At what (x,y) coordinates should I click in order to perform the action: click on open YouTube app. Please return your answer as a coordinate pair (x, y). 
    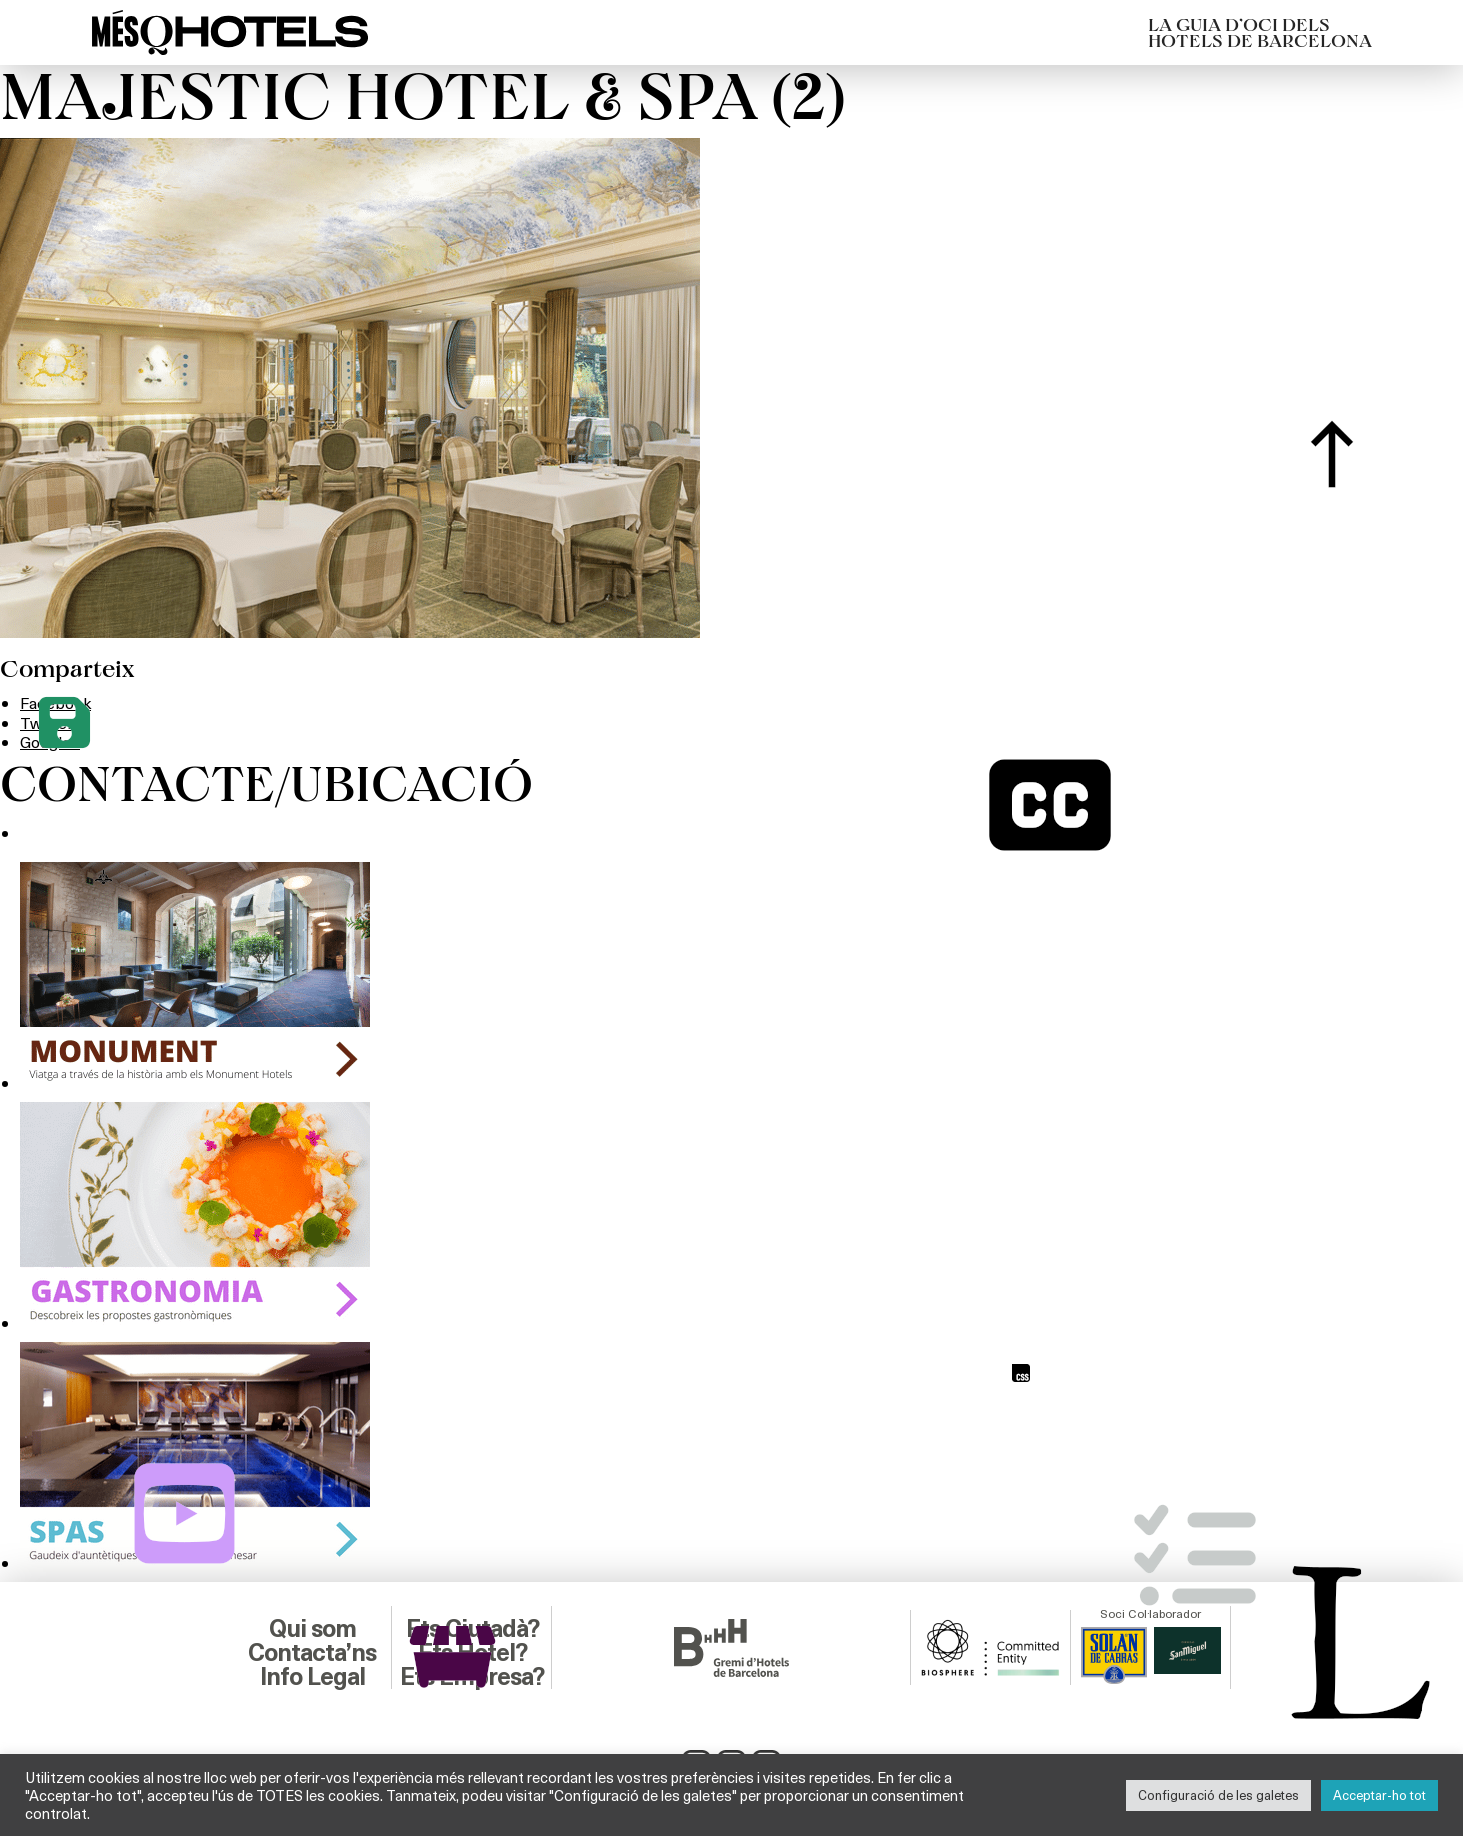
    Looking at the image, I should click on (184, 1513).